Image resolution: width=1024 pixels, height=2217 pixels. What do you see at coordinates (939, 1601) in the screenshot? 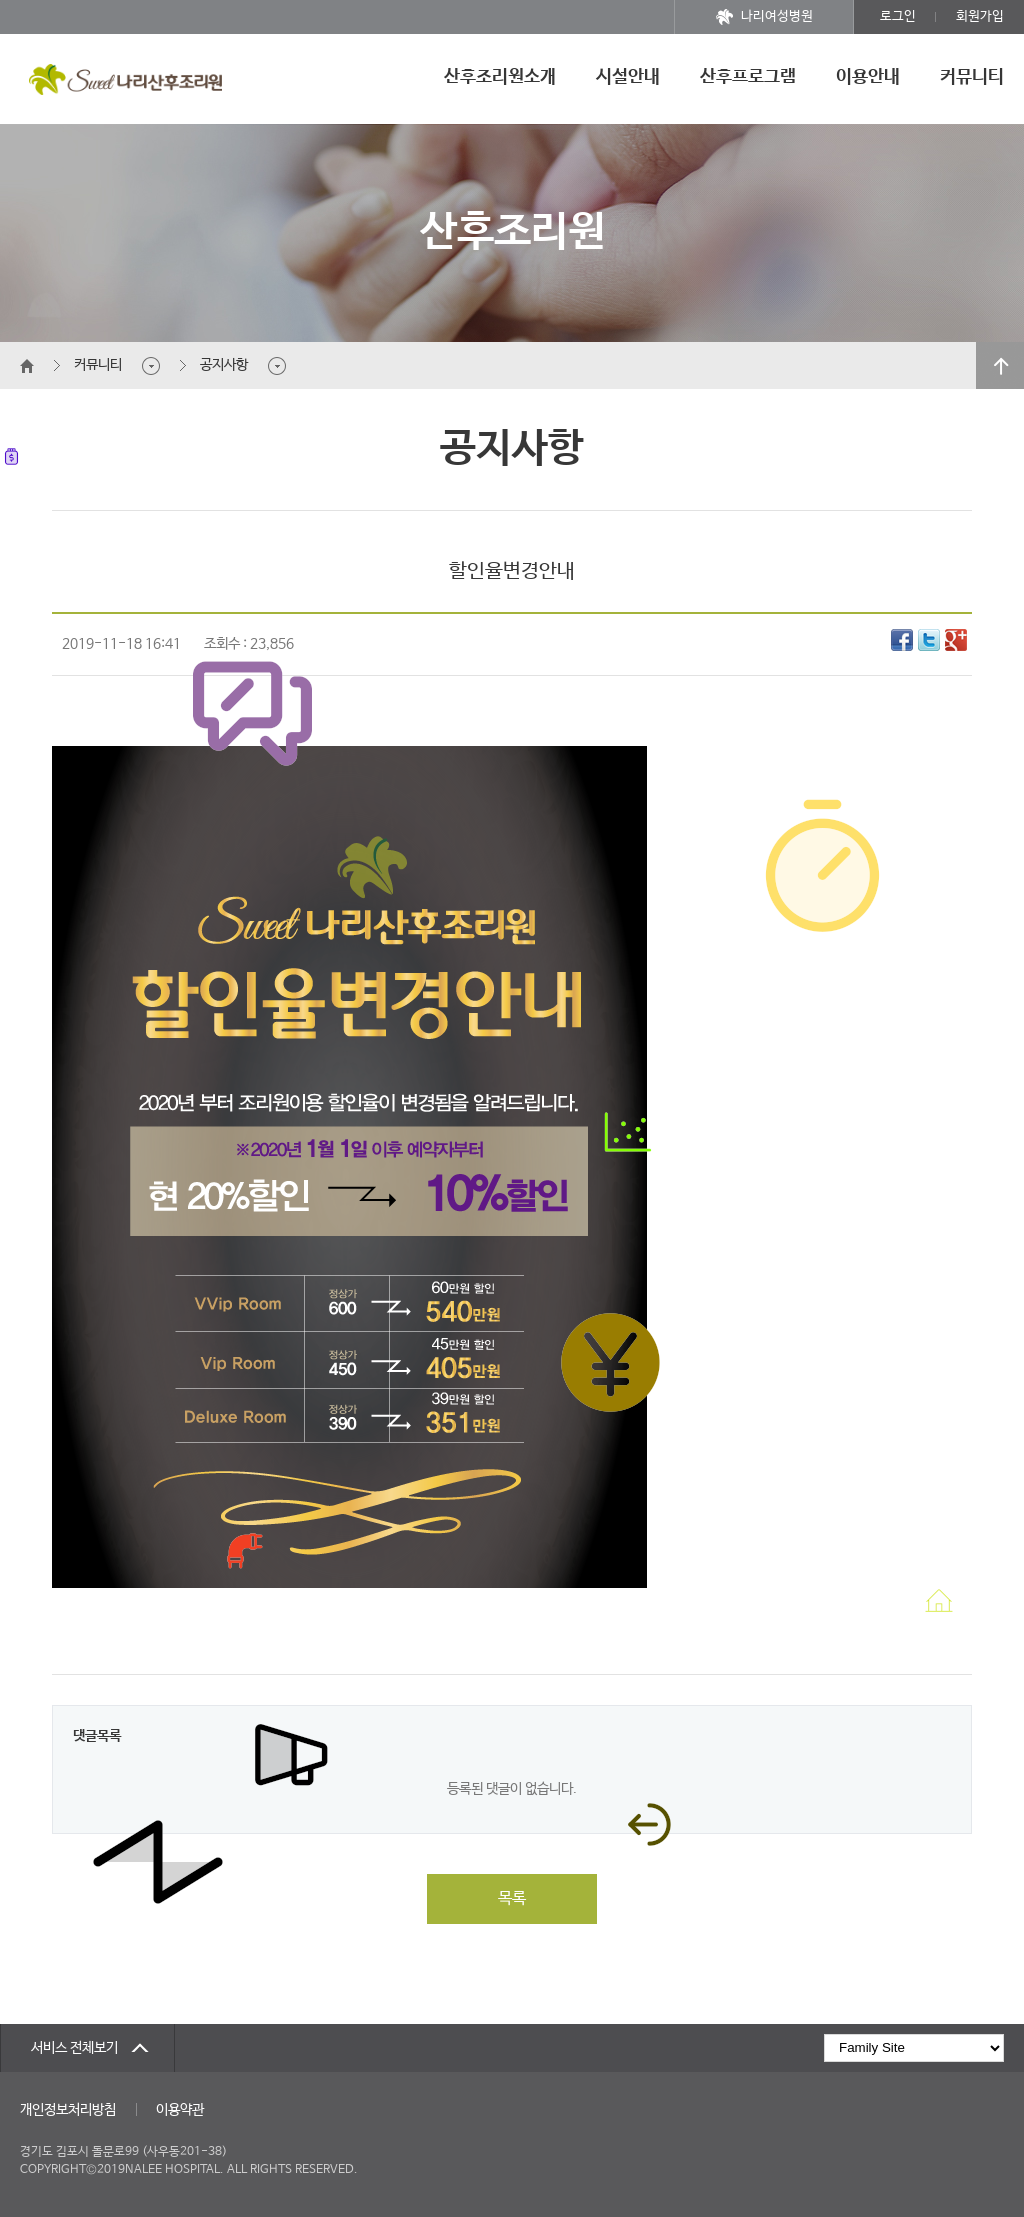
I see `navigate to home screen` at bounding box center [939, 1601].